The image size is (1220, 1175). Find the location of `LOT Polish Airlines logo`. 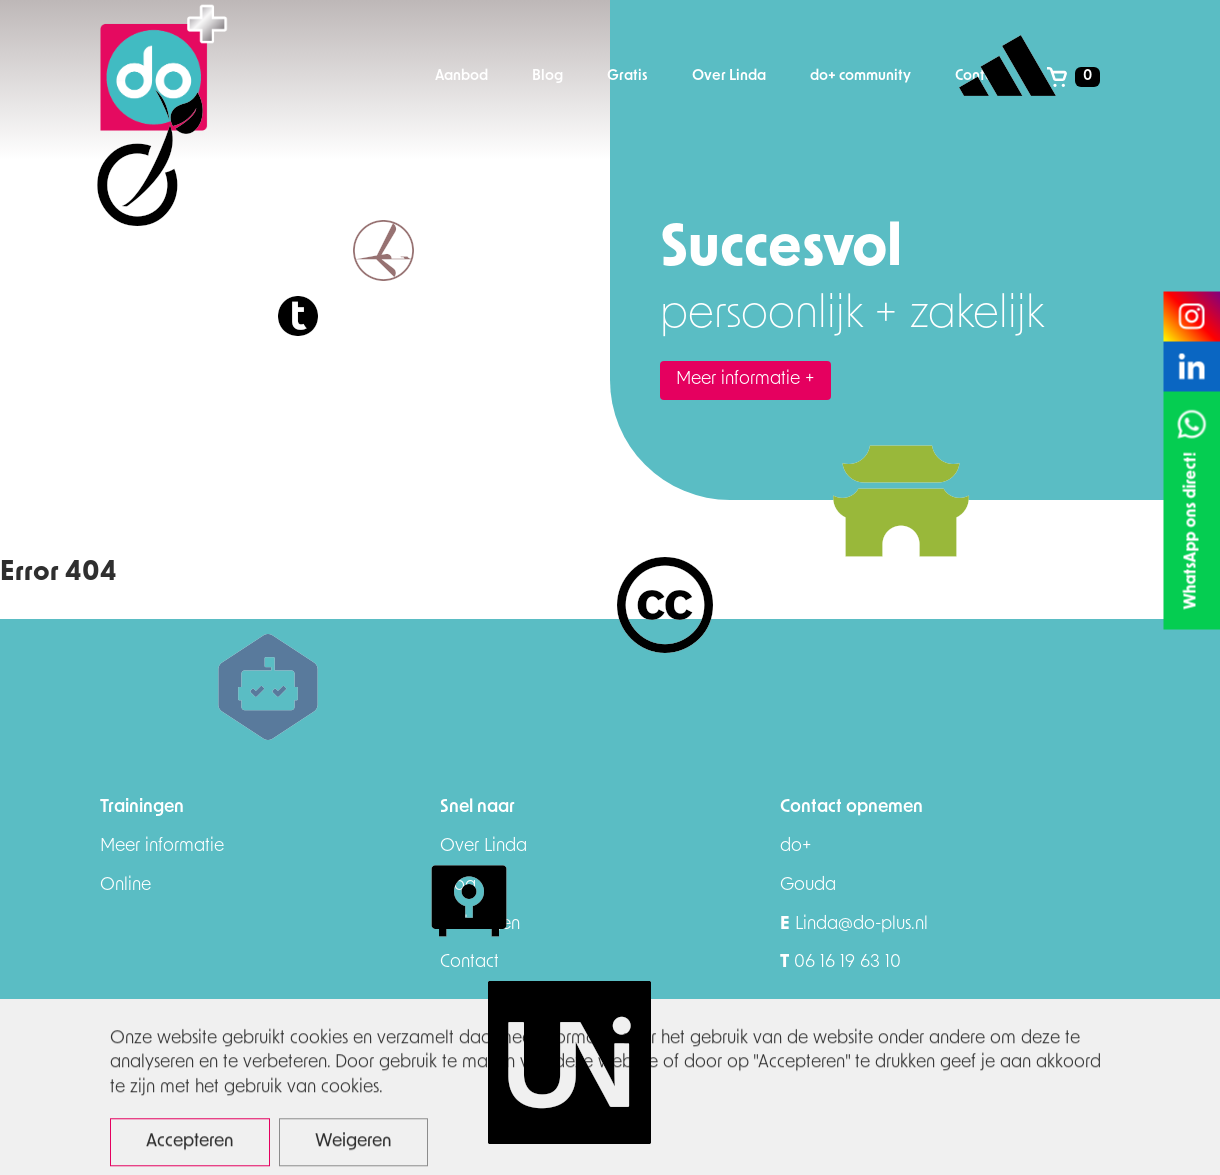

LOT Polish Airlines logo is located at coordinates (383, 250).